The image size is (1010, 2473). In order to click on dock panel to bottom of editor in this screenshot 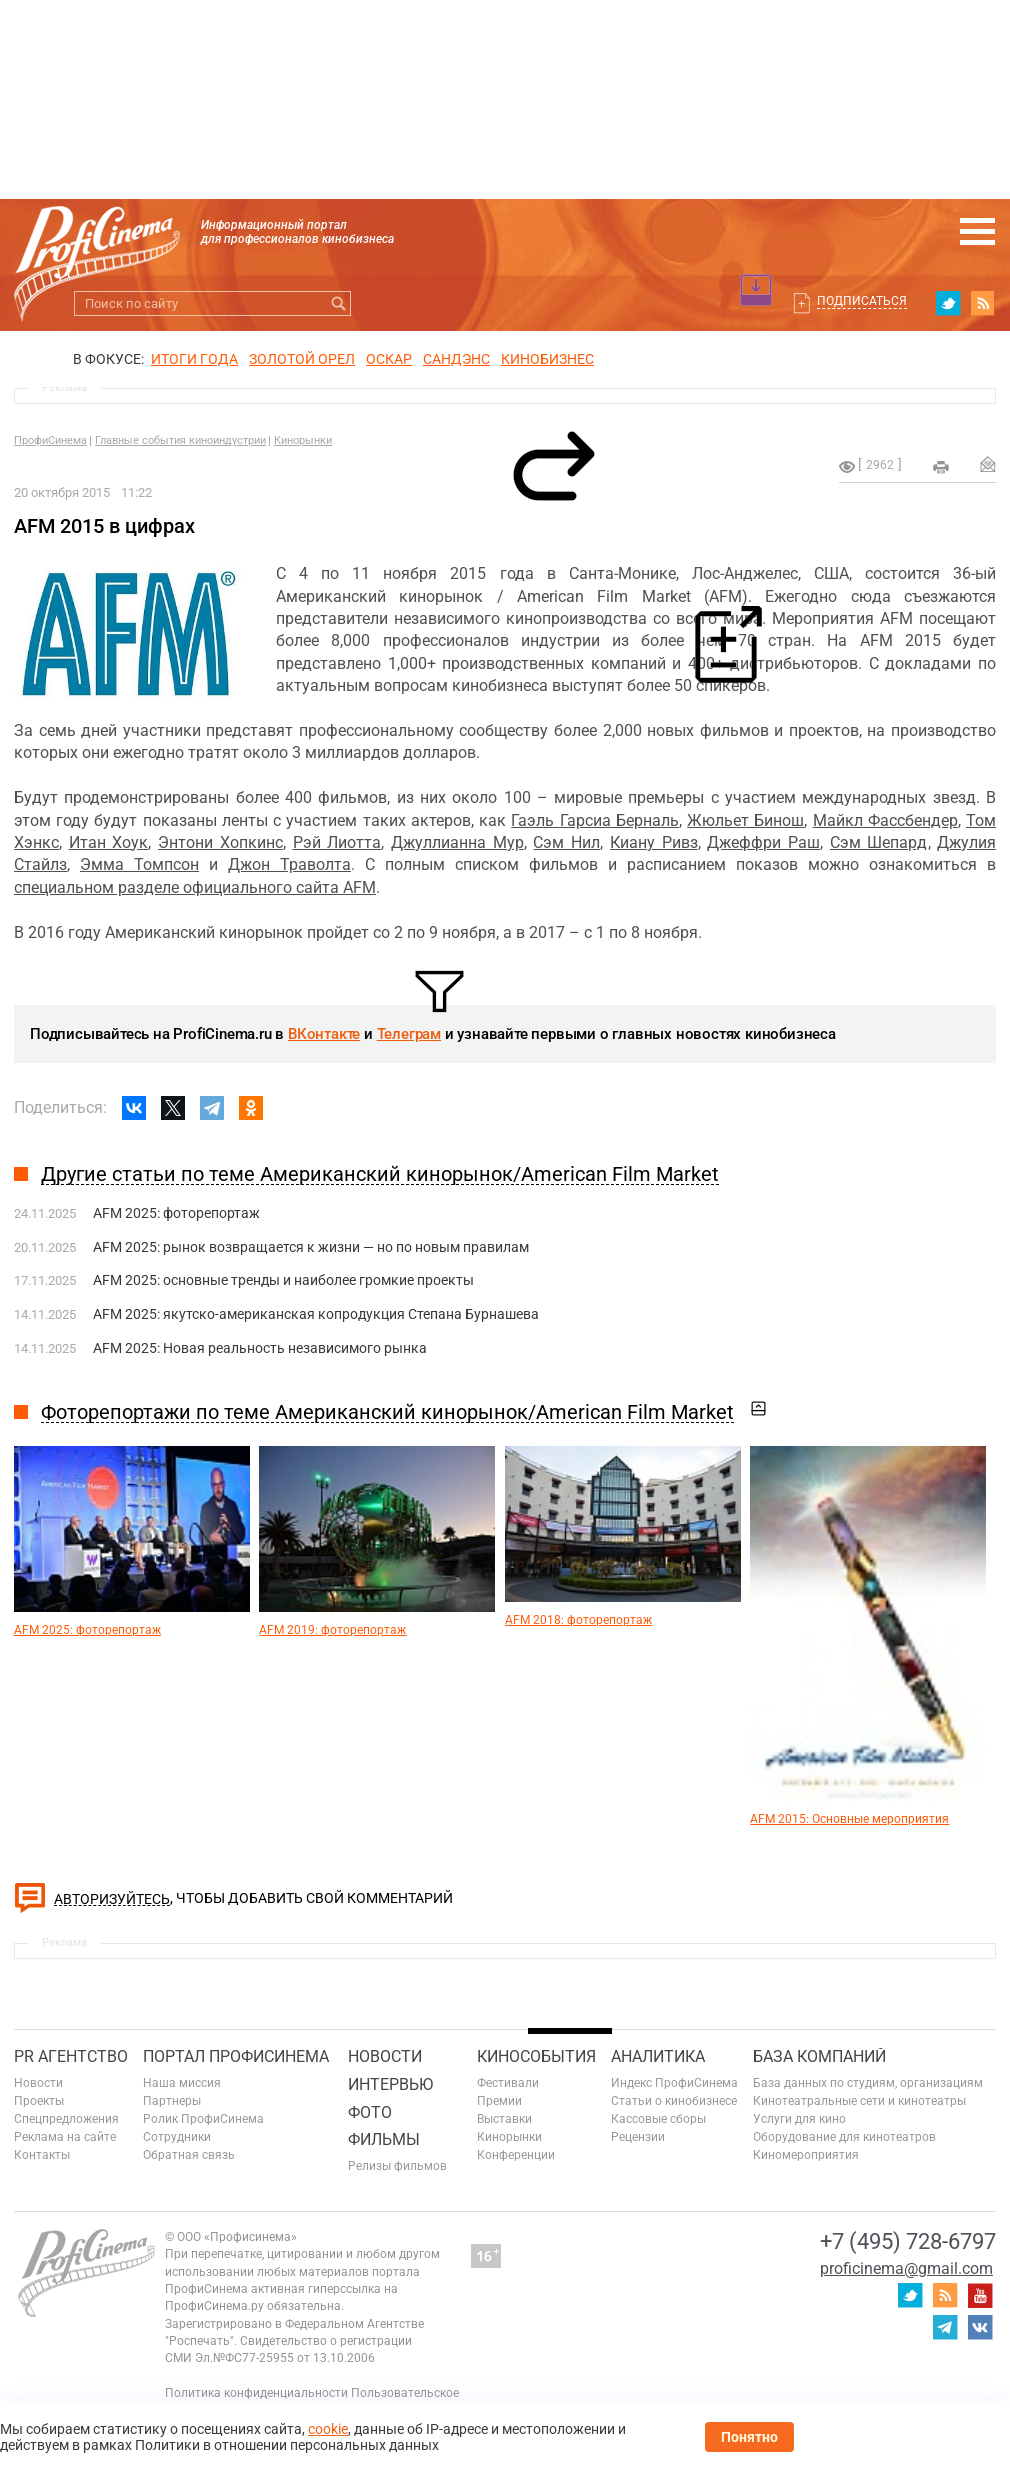, I will do `click(756, 290)`.